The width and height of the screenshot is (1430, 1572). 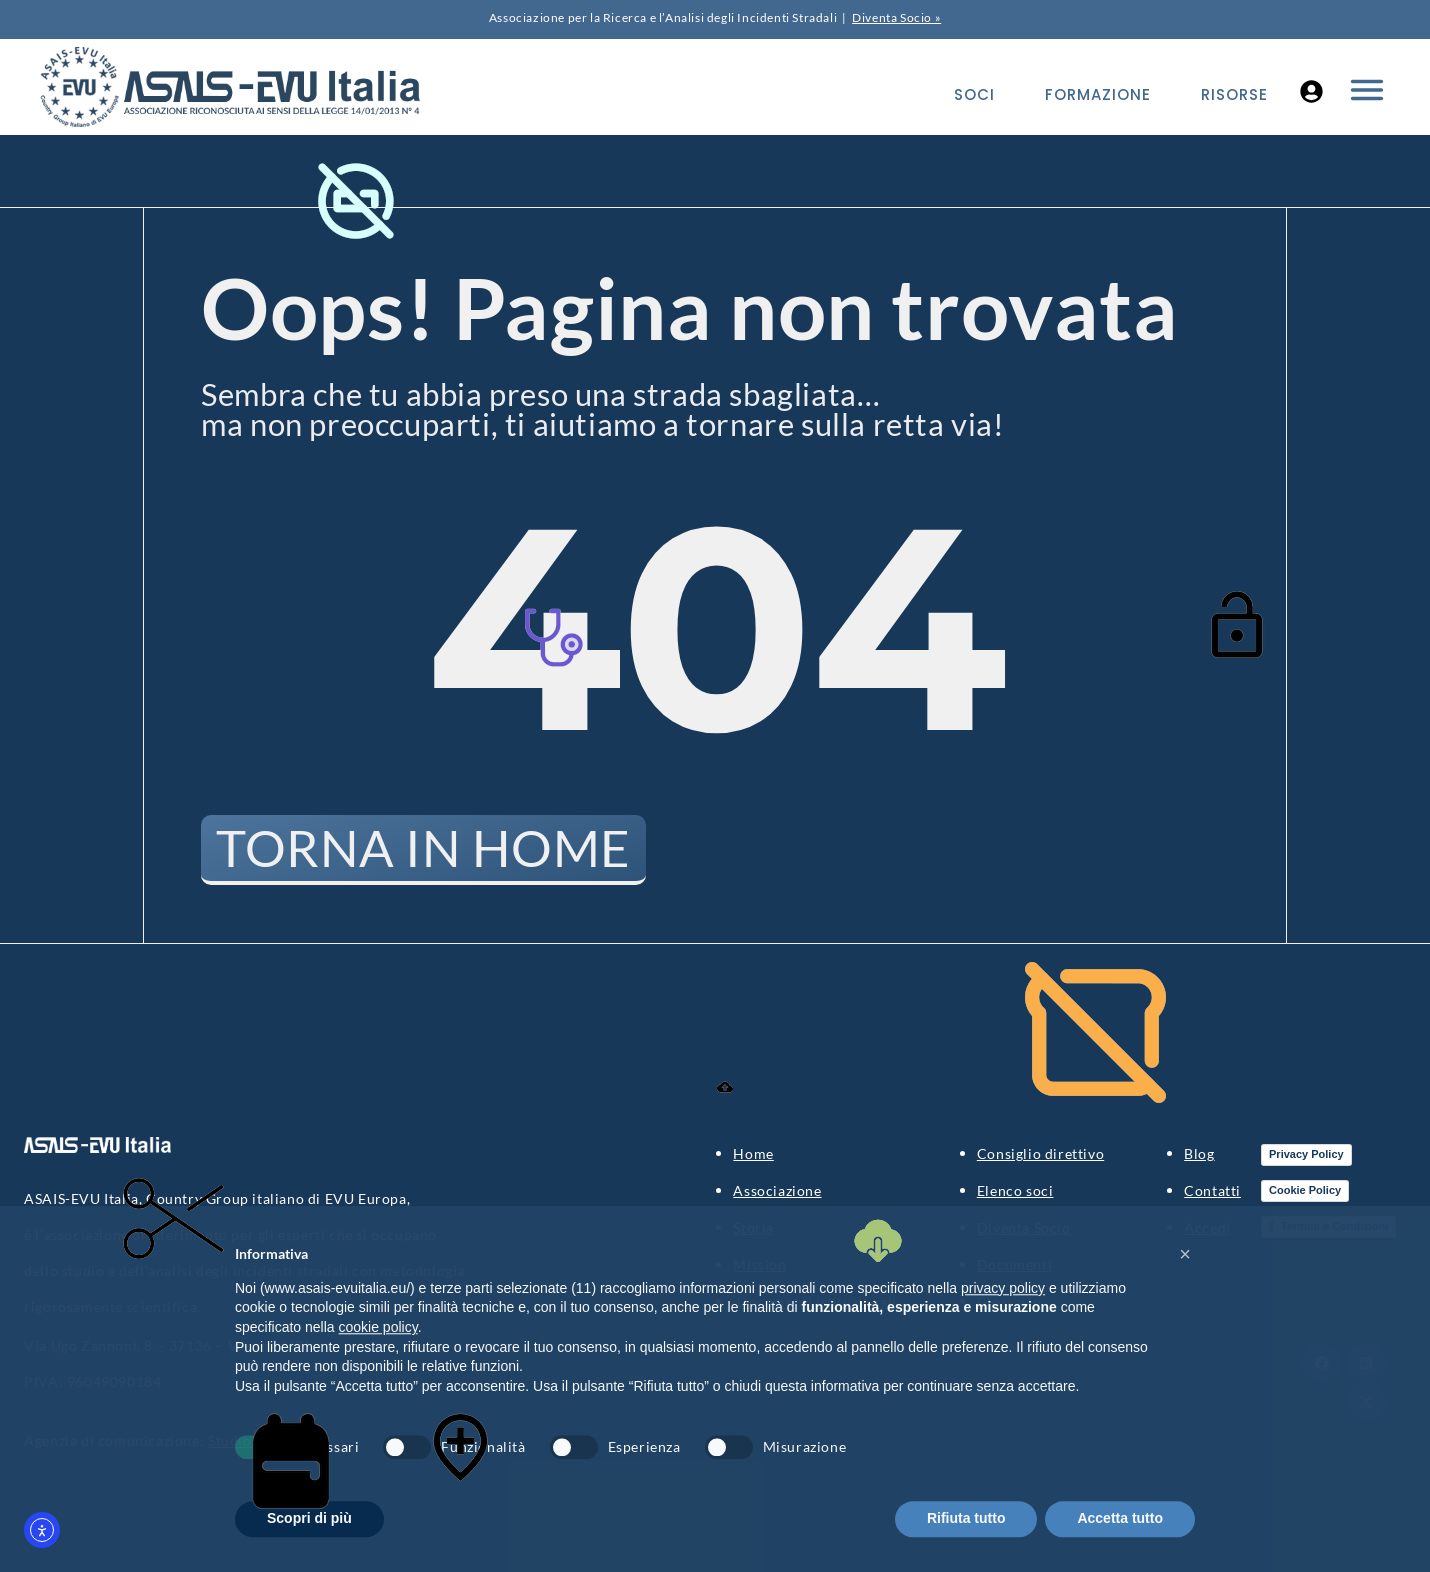 What do you see at coordinates (549, 635) in the screenshot?
I see `access health or medical features` at bounding box center [549, 635].